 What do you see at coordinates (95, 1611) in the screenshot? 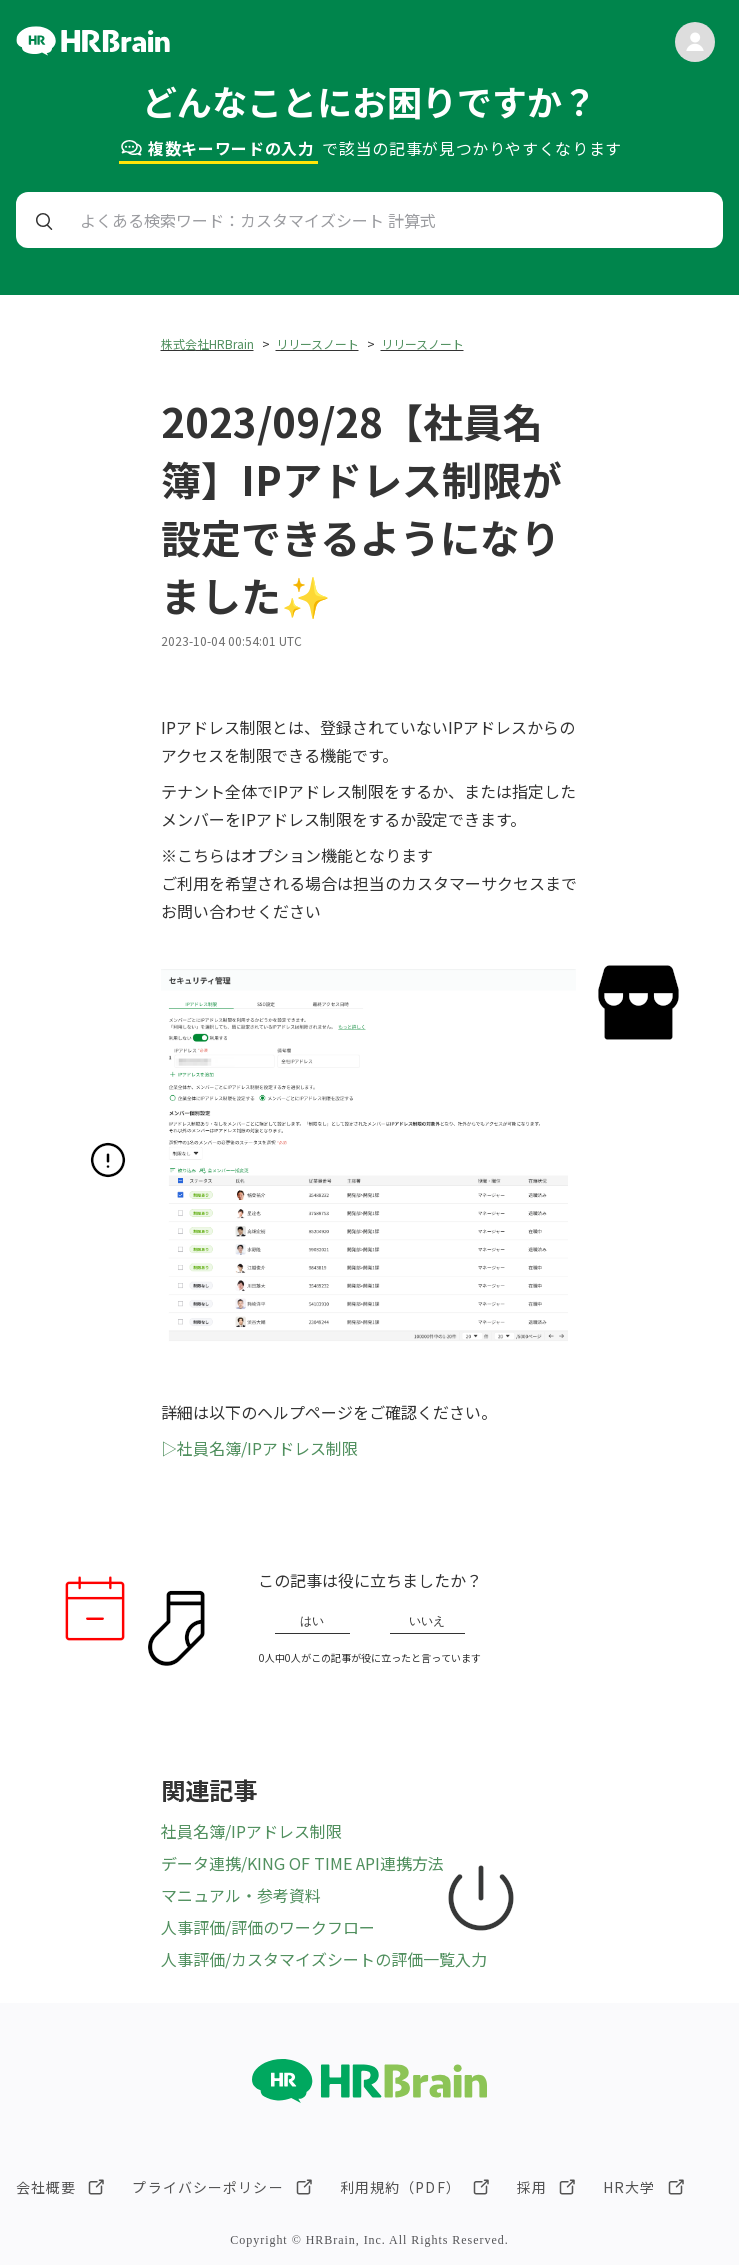
I see `remove an event from your calendar` at bounding box center [95, 1611].